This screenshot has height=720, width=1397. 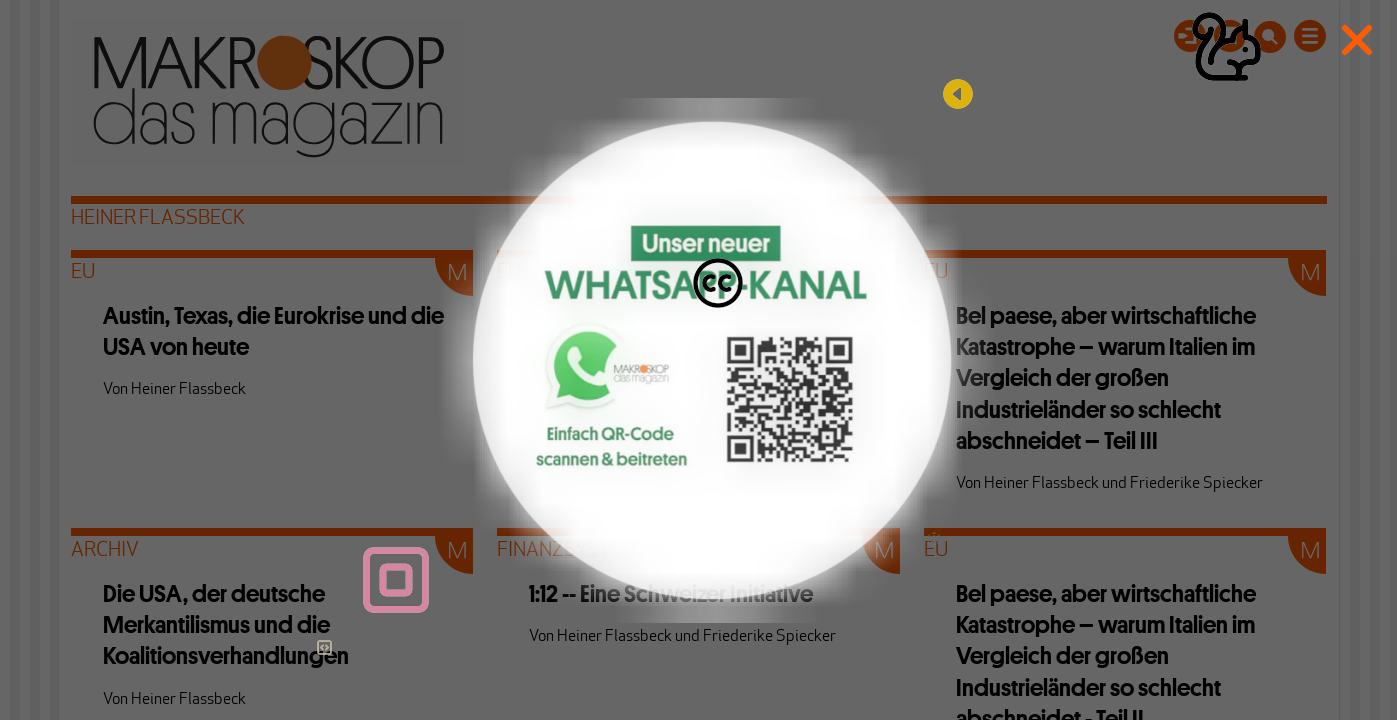 What do you see at coordinates (396, 580) in the screenshot?
I see `nested container or frame element` at bounding box center [396, 580].